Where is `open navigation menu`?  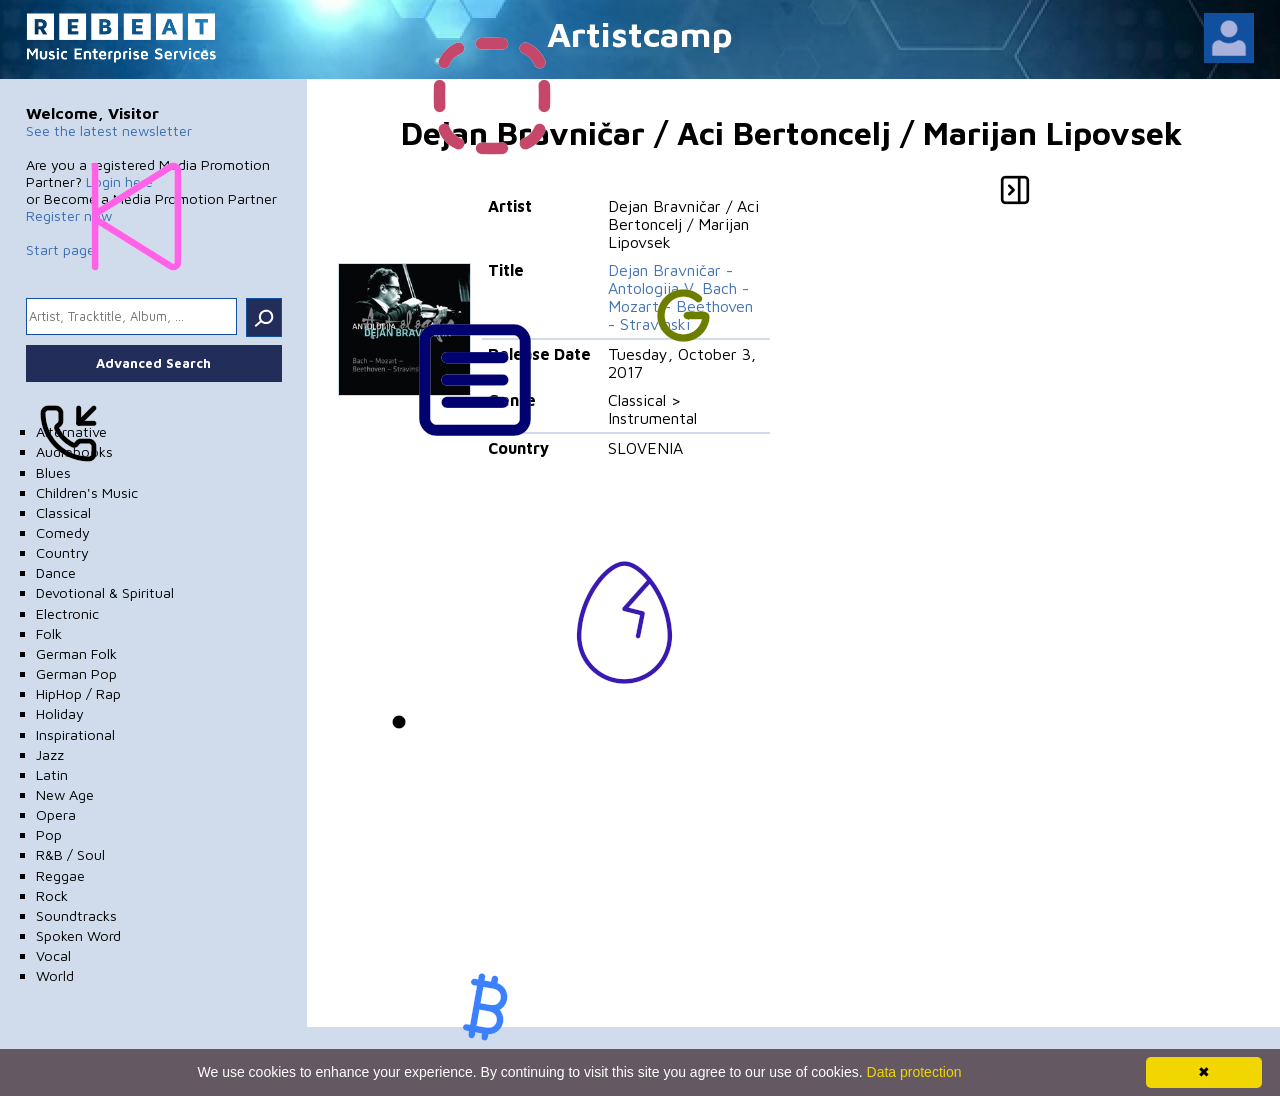 open navigation menu is located at coordinates (475, 380).